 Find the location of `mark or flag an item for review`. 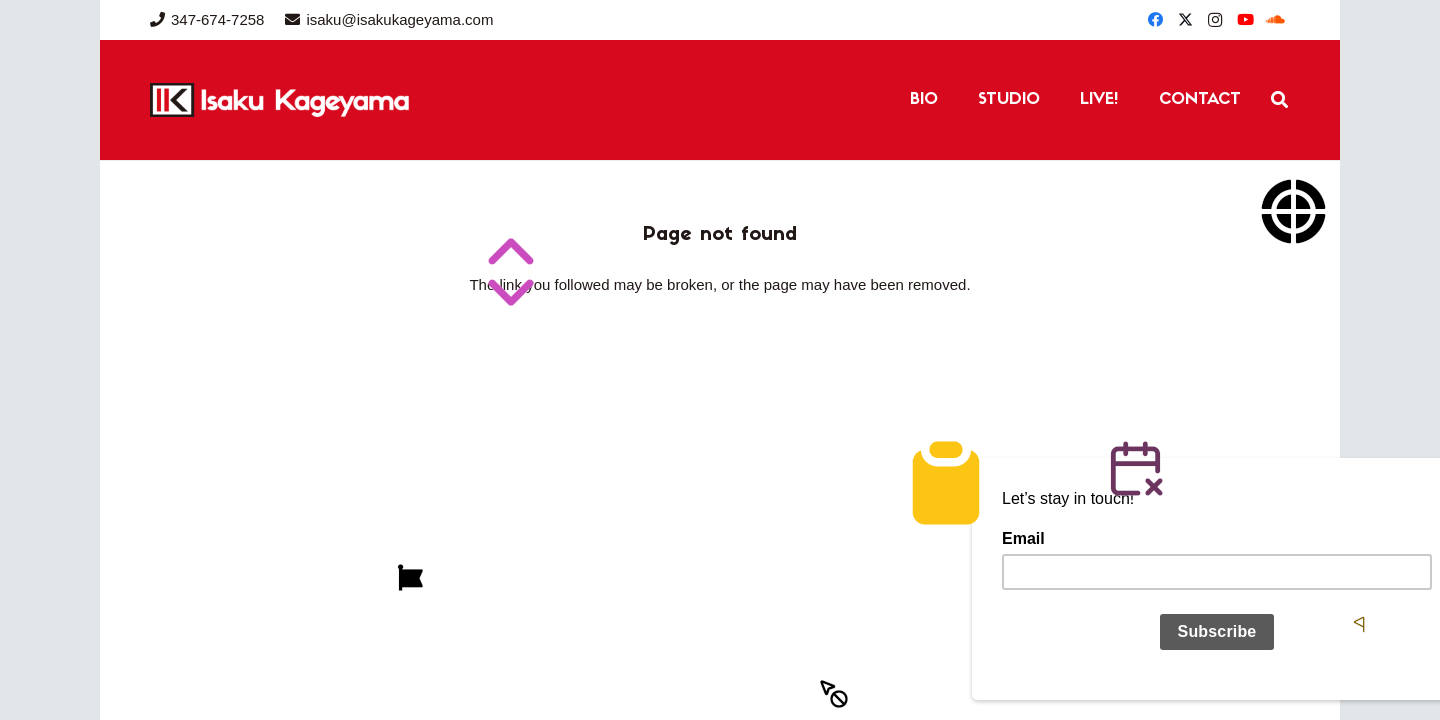

mark or flag an item for review is located at coordinates (1359, 624).